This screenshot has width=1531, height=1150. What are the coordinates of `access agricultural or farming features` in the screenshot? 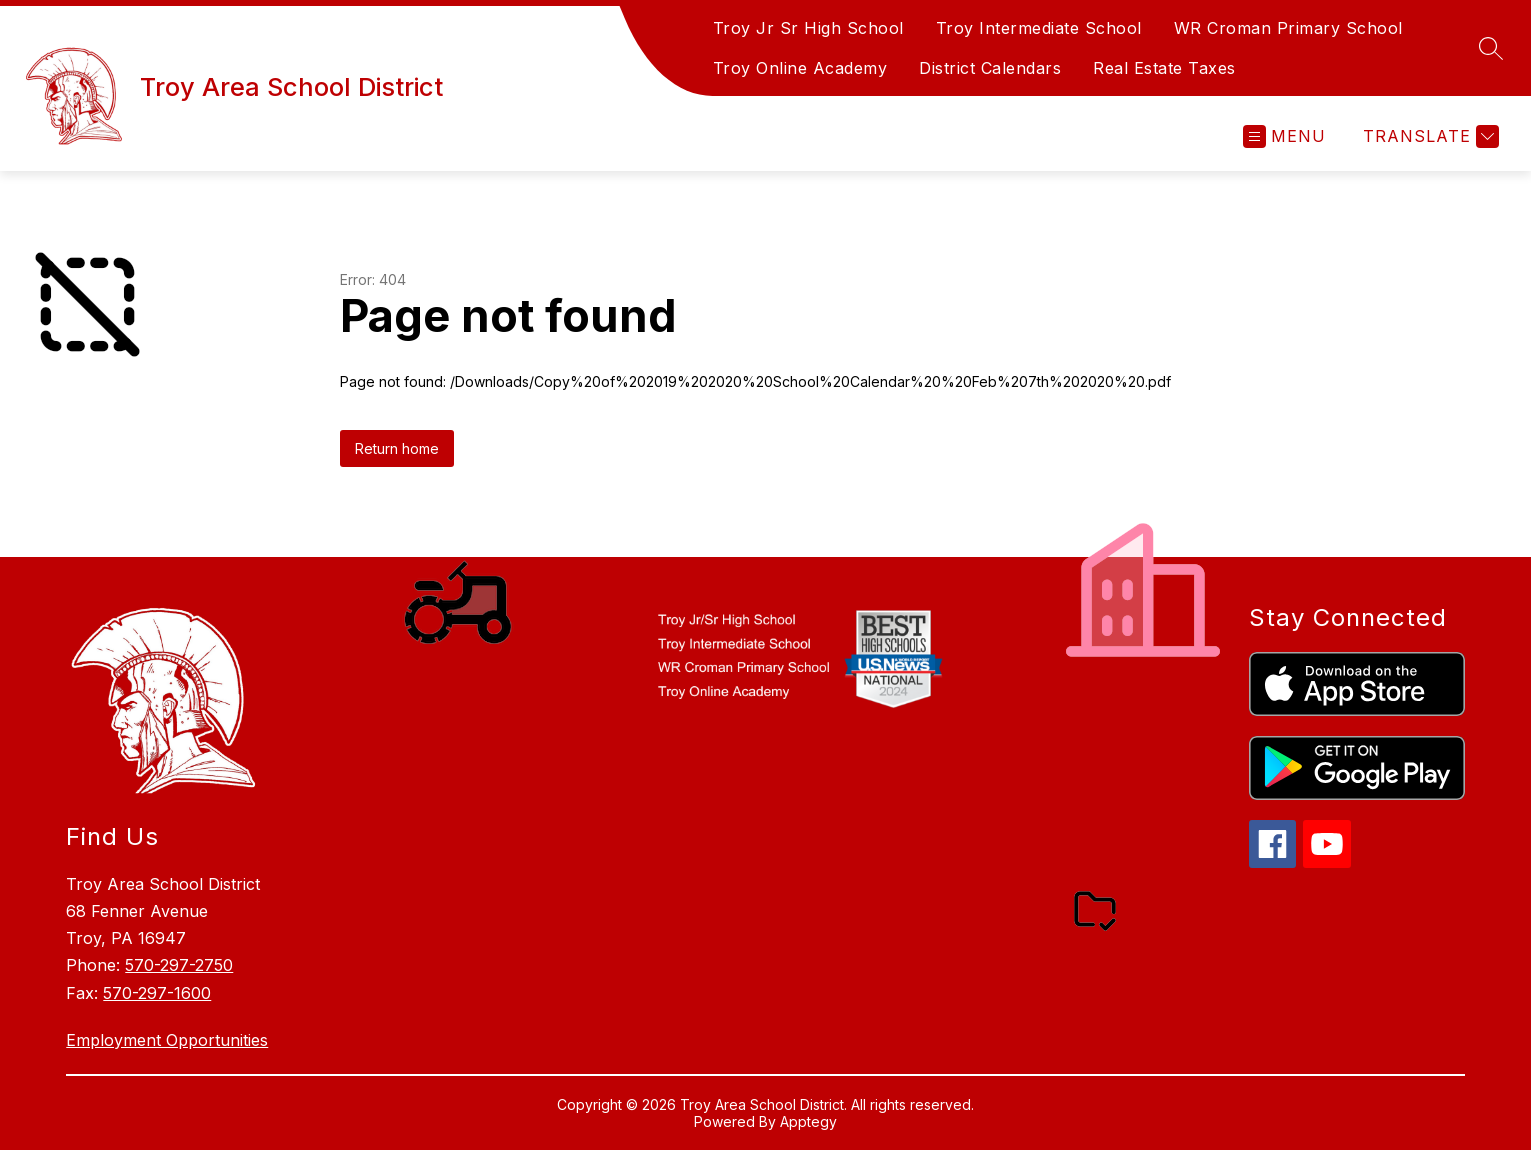 It's located at (458, 605).